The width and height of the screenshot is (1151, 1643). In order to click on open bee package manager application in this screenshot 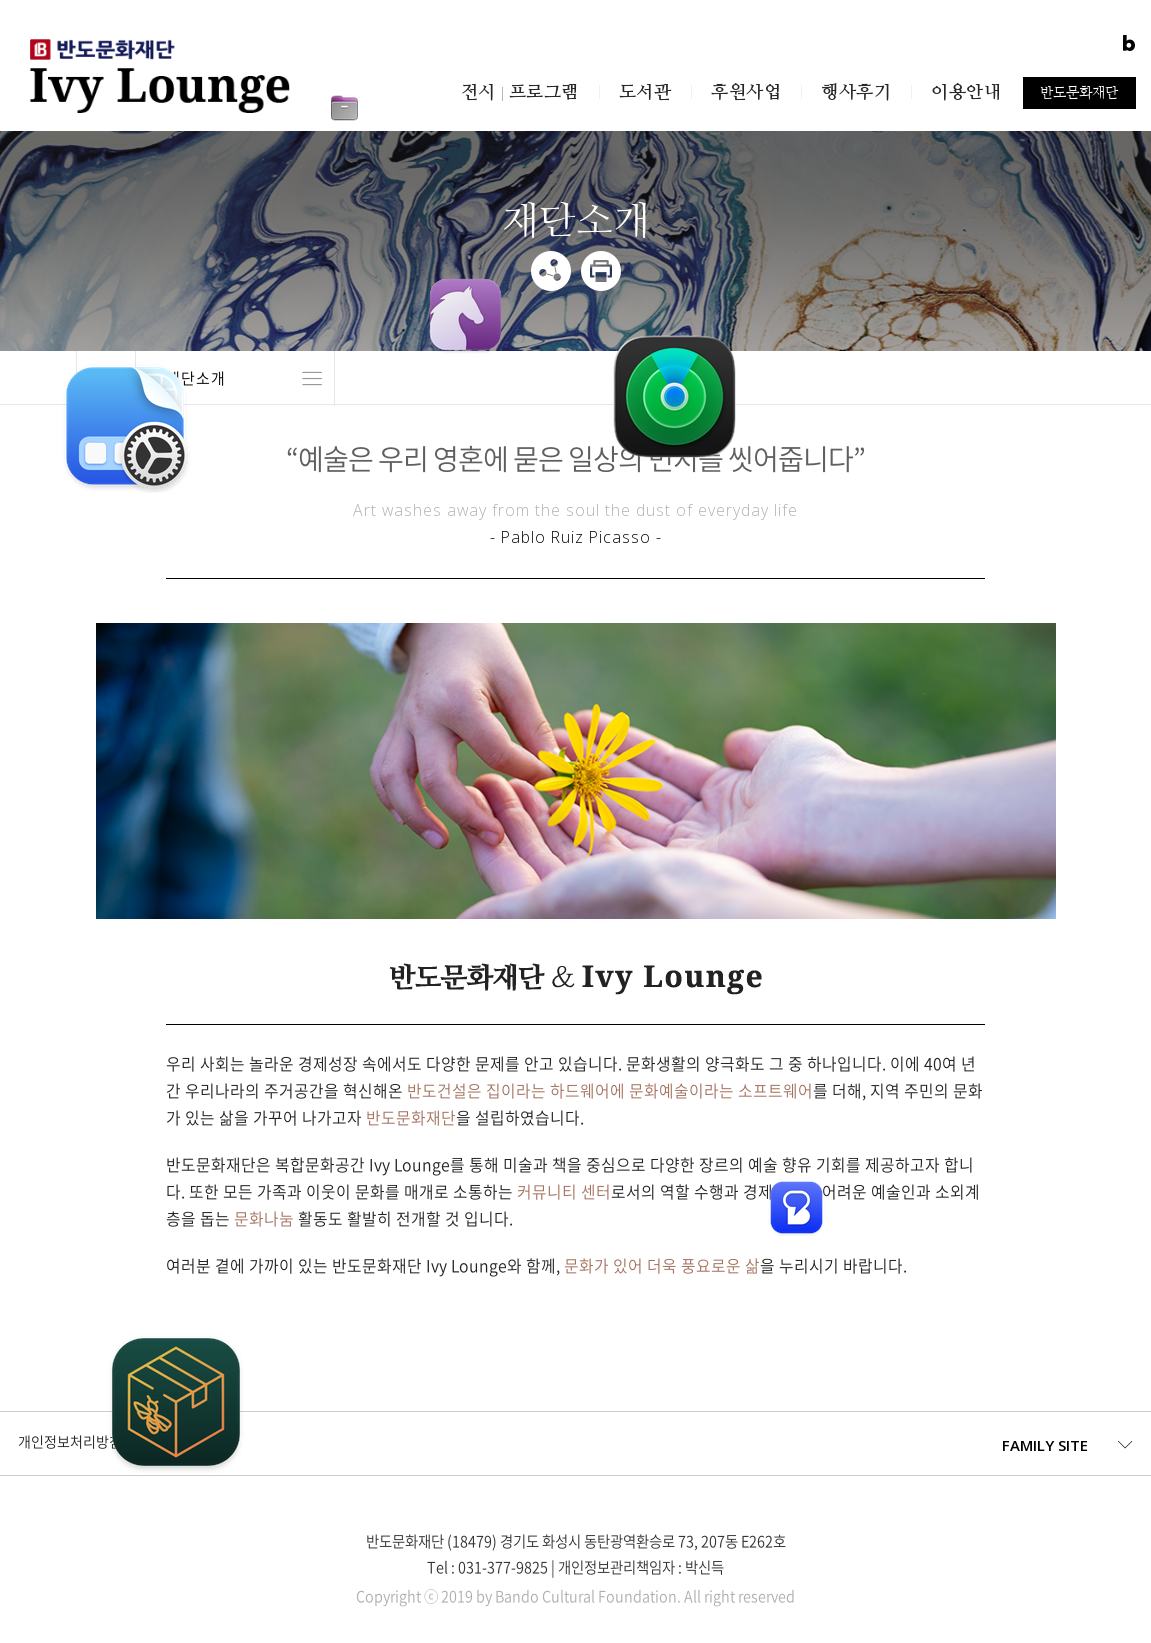, I will do `click(176, 1402)`.